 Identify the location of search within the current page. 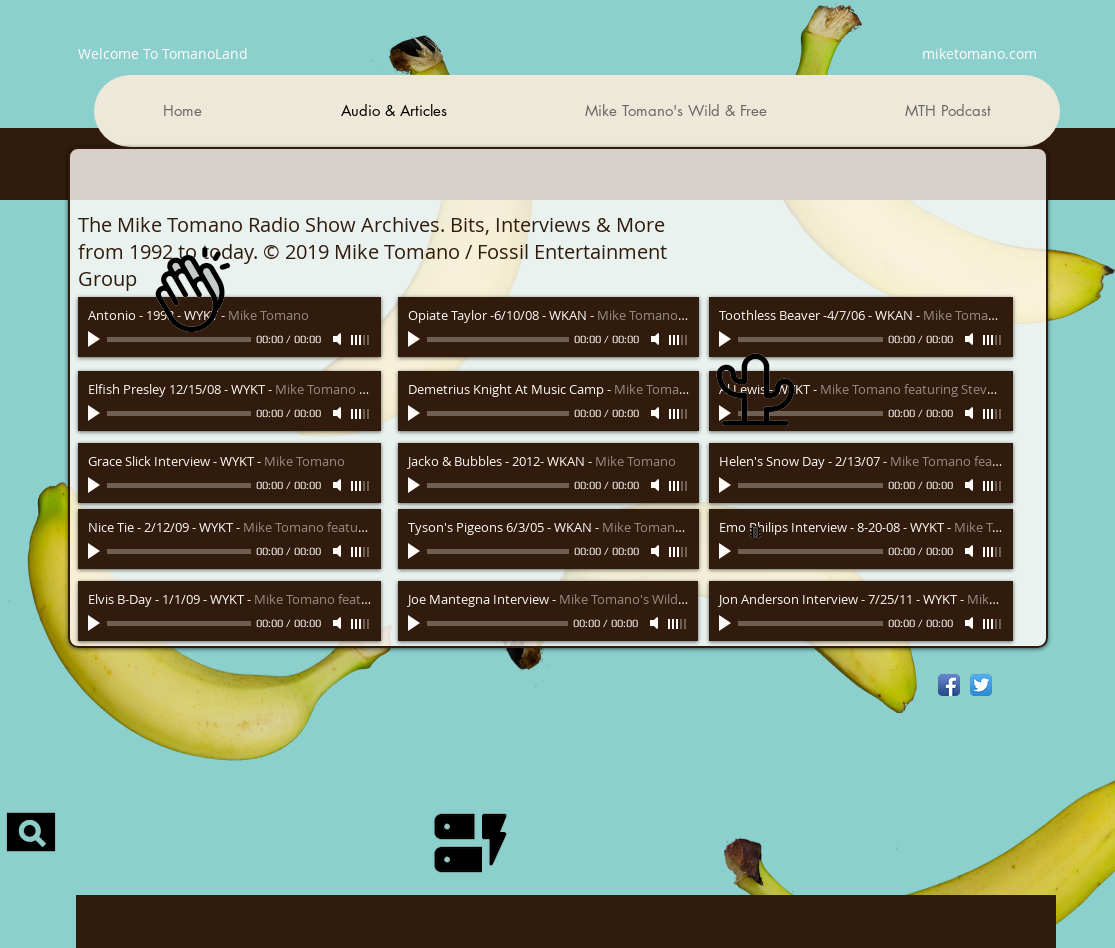
(31, 832).